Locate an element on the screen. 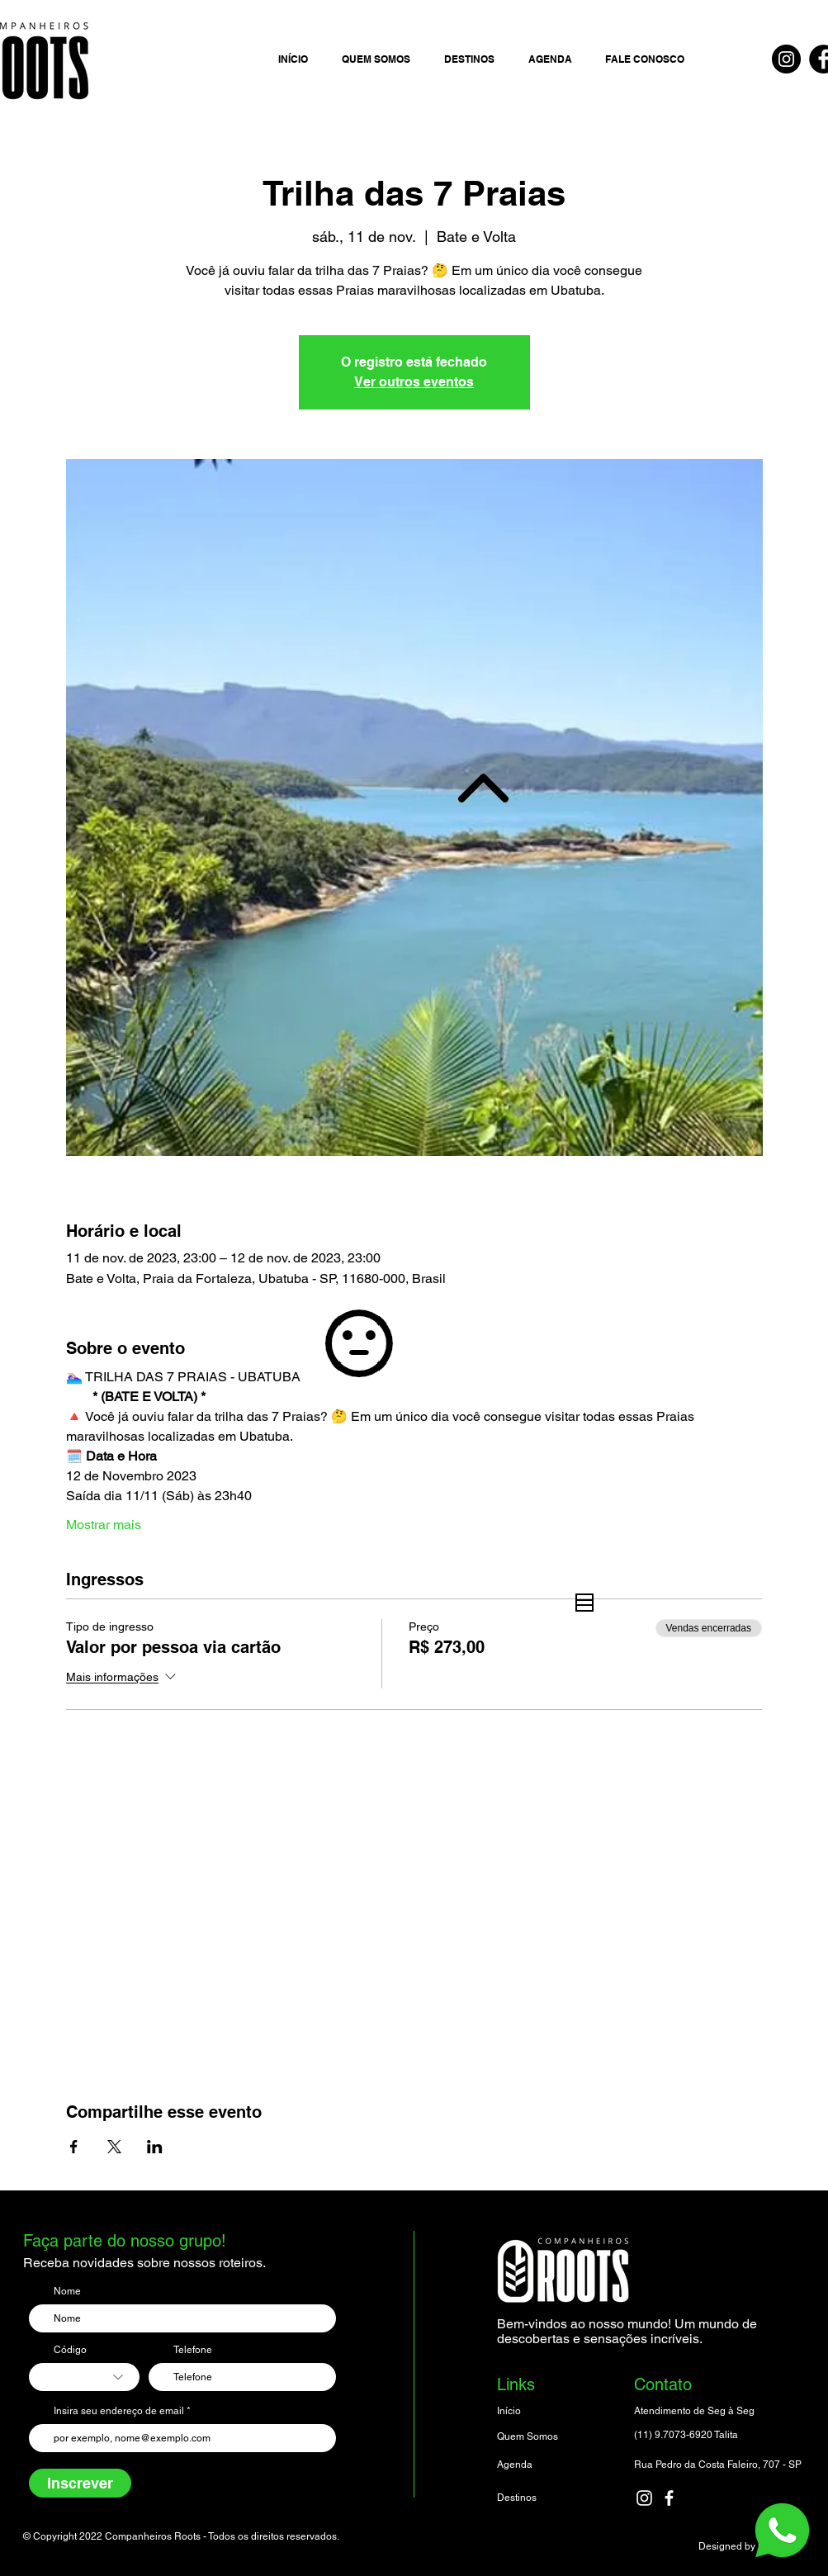 Image resolution: width=828 pixels, height=2576 pixels. collapse an expanded section is located at coordinates (483, 788).